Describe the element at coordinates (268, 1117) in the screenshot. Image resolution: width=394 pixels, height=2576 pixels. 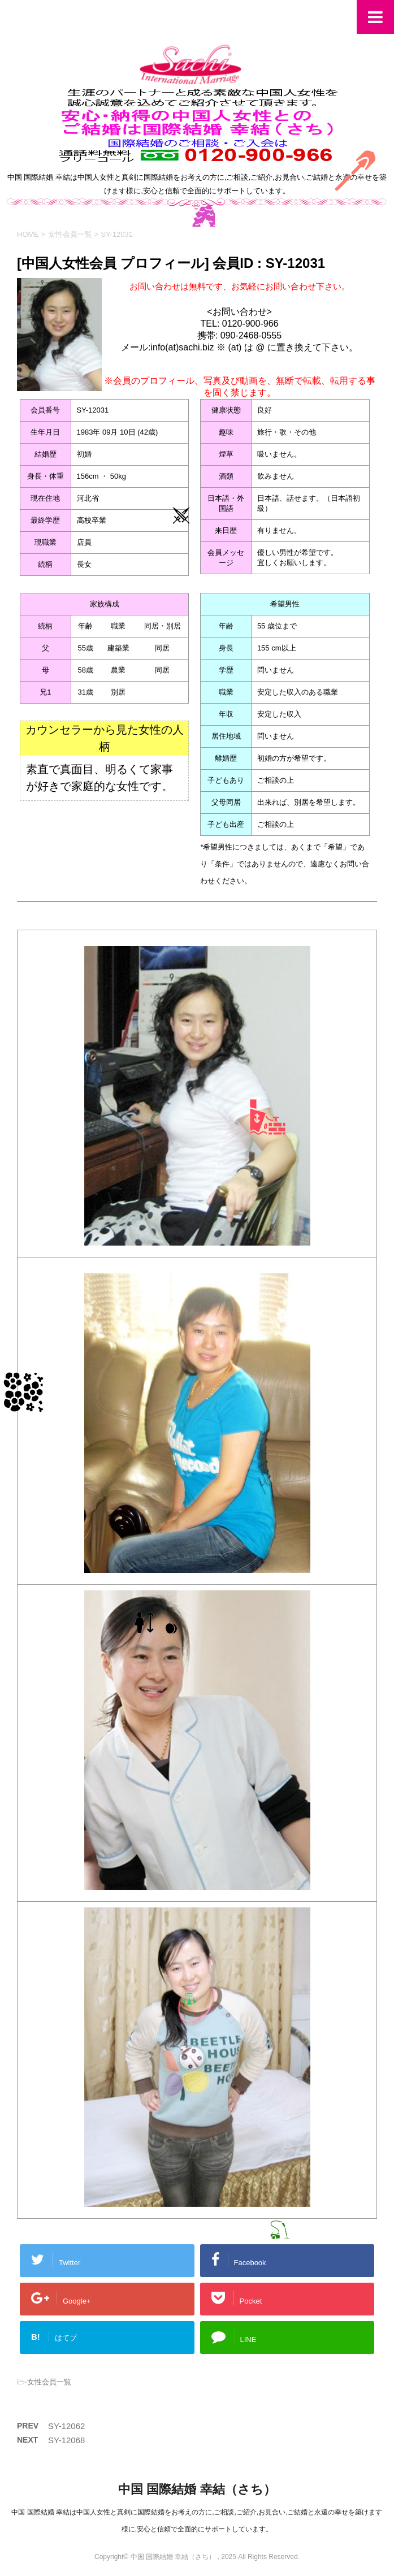
I see `access harbor or port facilities` at that location.